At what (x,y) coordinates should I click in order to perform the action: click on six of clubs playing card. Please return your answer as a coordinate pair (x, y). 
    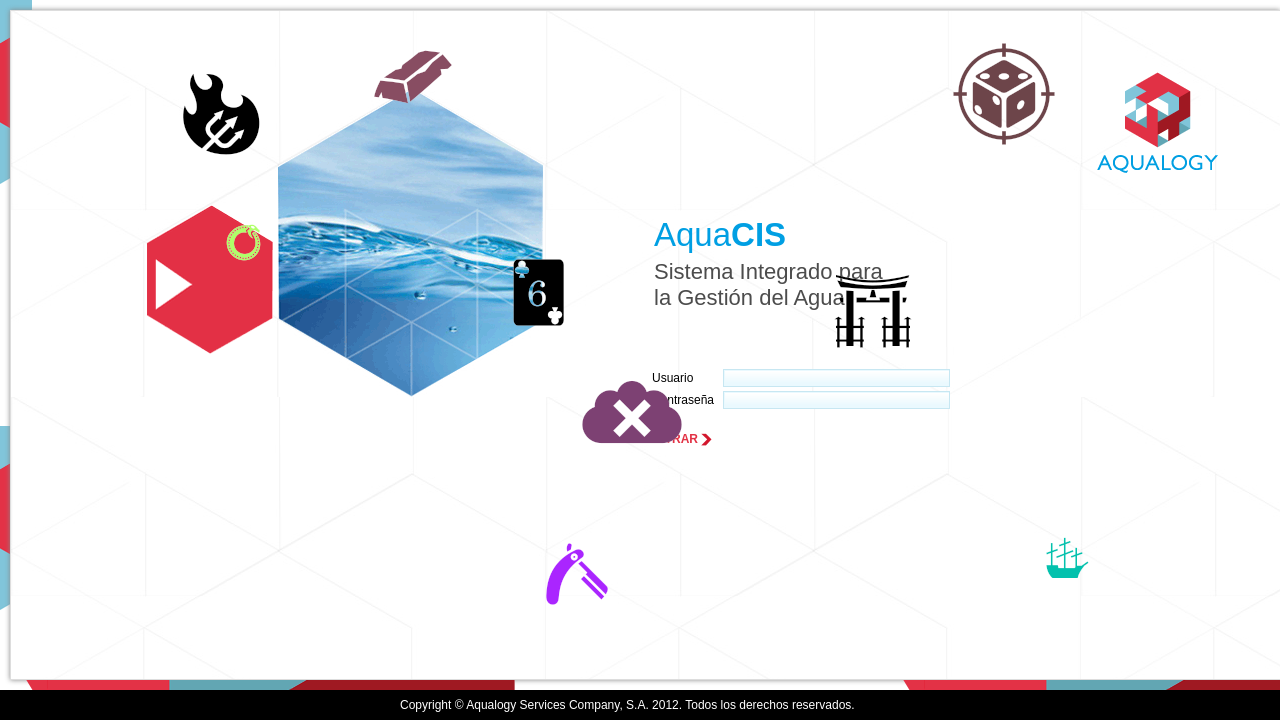
    Looking at the image, I should click on (538, 292).